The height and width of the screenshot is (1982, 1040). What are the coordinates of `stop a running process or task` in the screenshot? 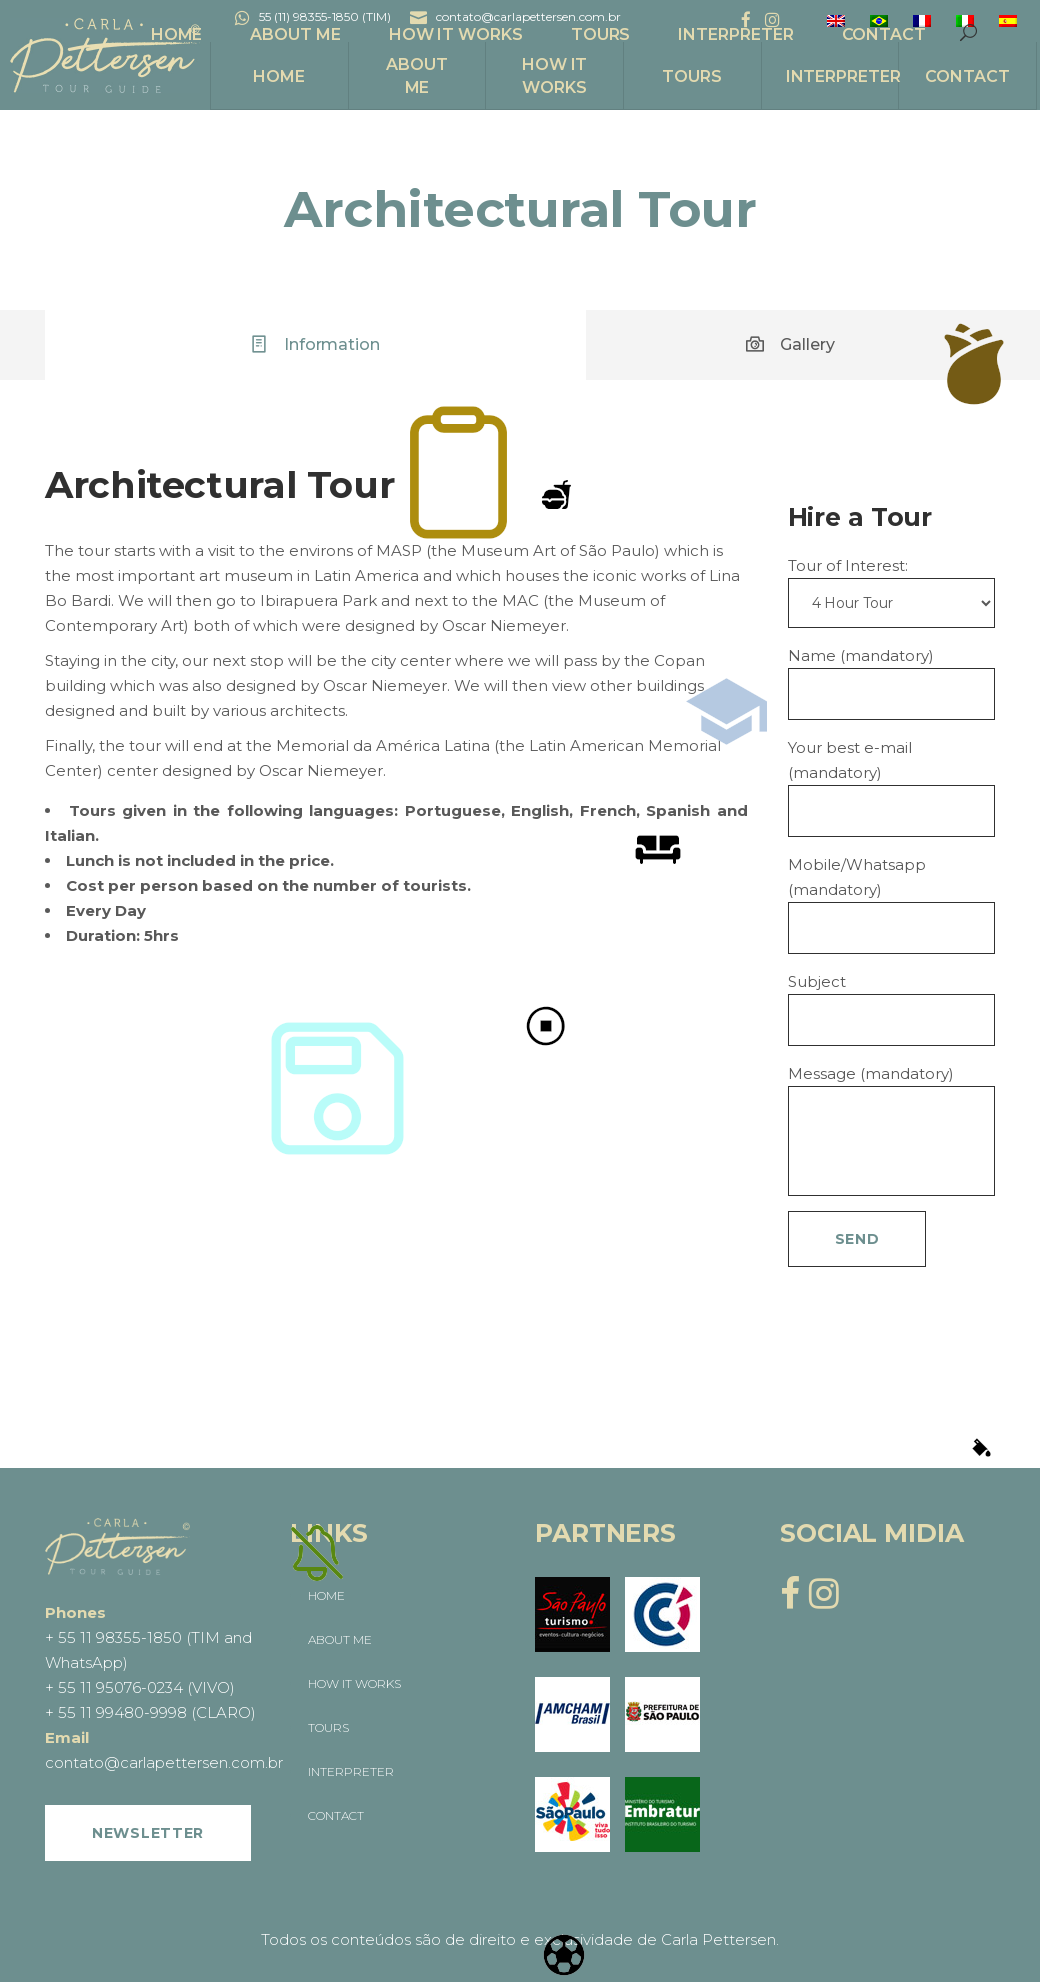 It's located at (546, 1026).